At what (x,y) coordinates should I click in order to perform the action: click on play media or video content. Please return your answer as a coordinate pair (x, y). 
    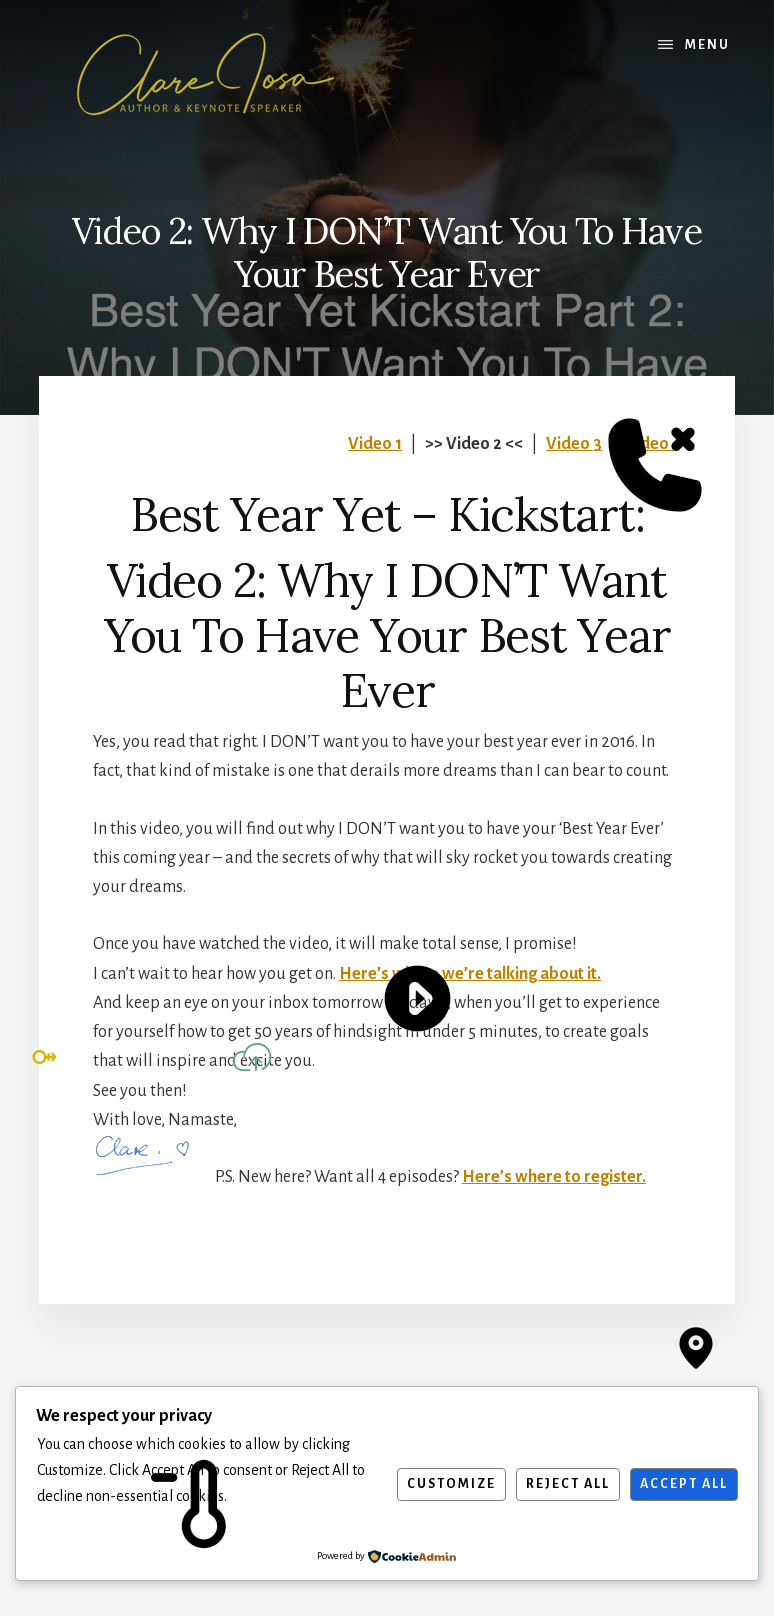
    Looking at the image, I should click on (417, 998).